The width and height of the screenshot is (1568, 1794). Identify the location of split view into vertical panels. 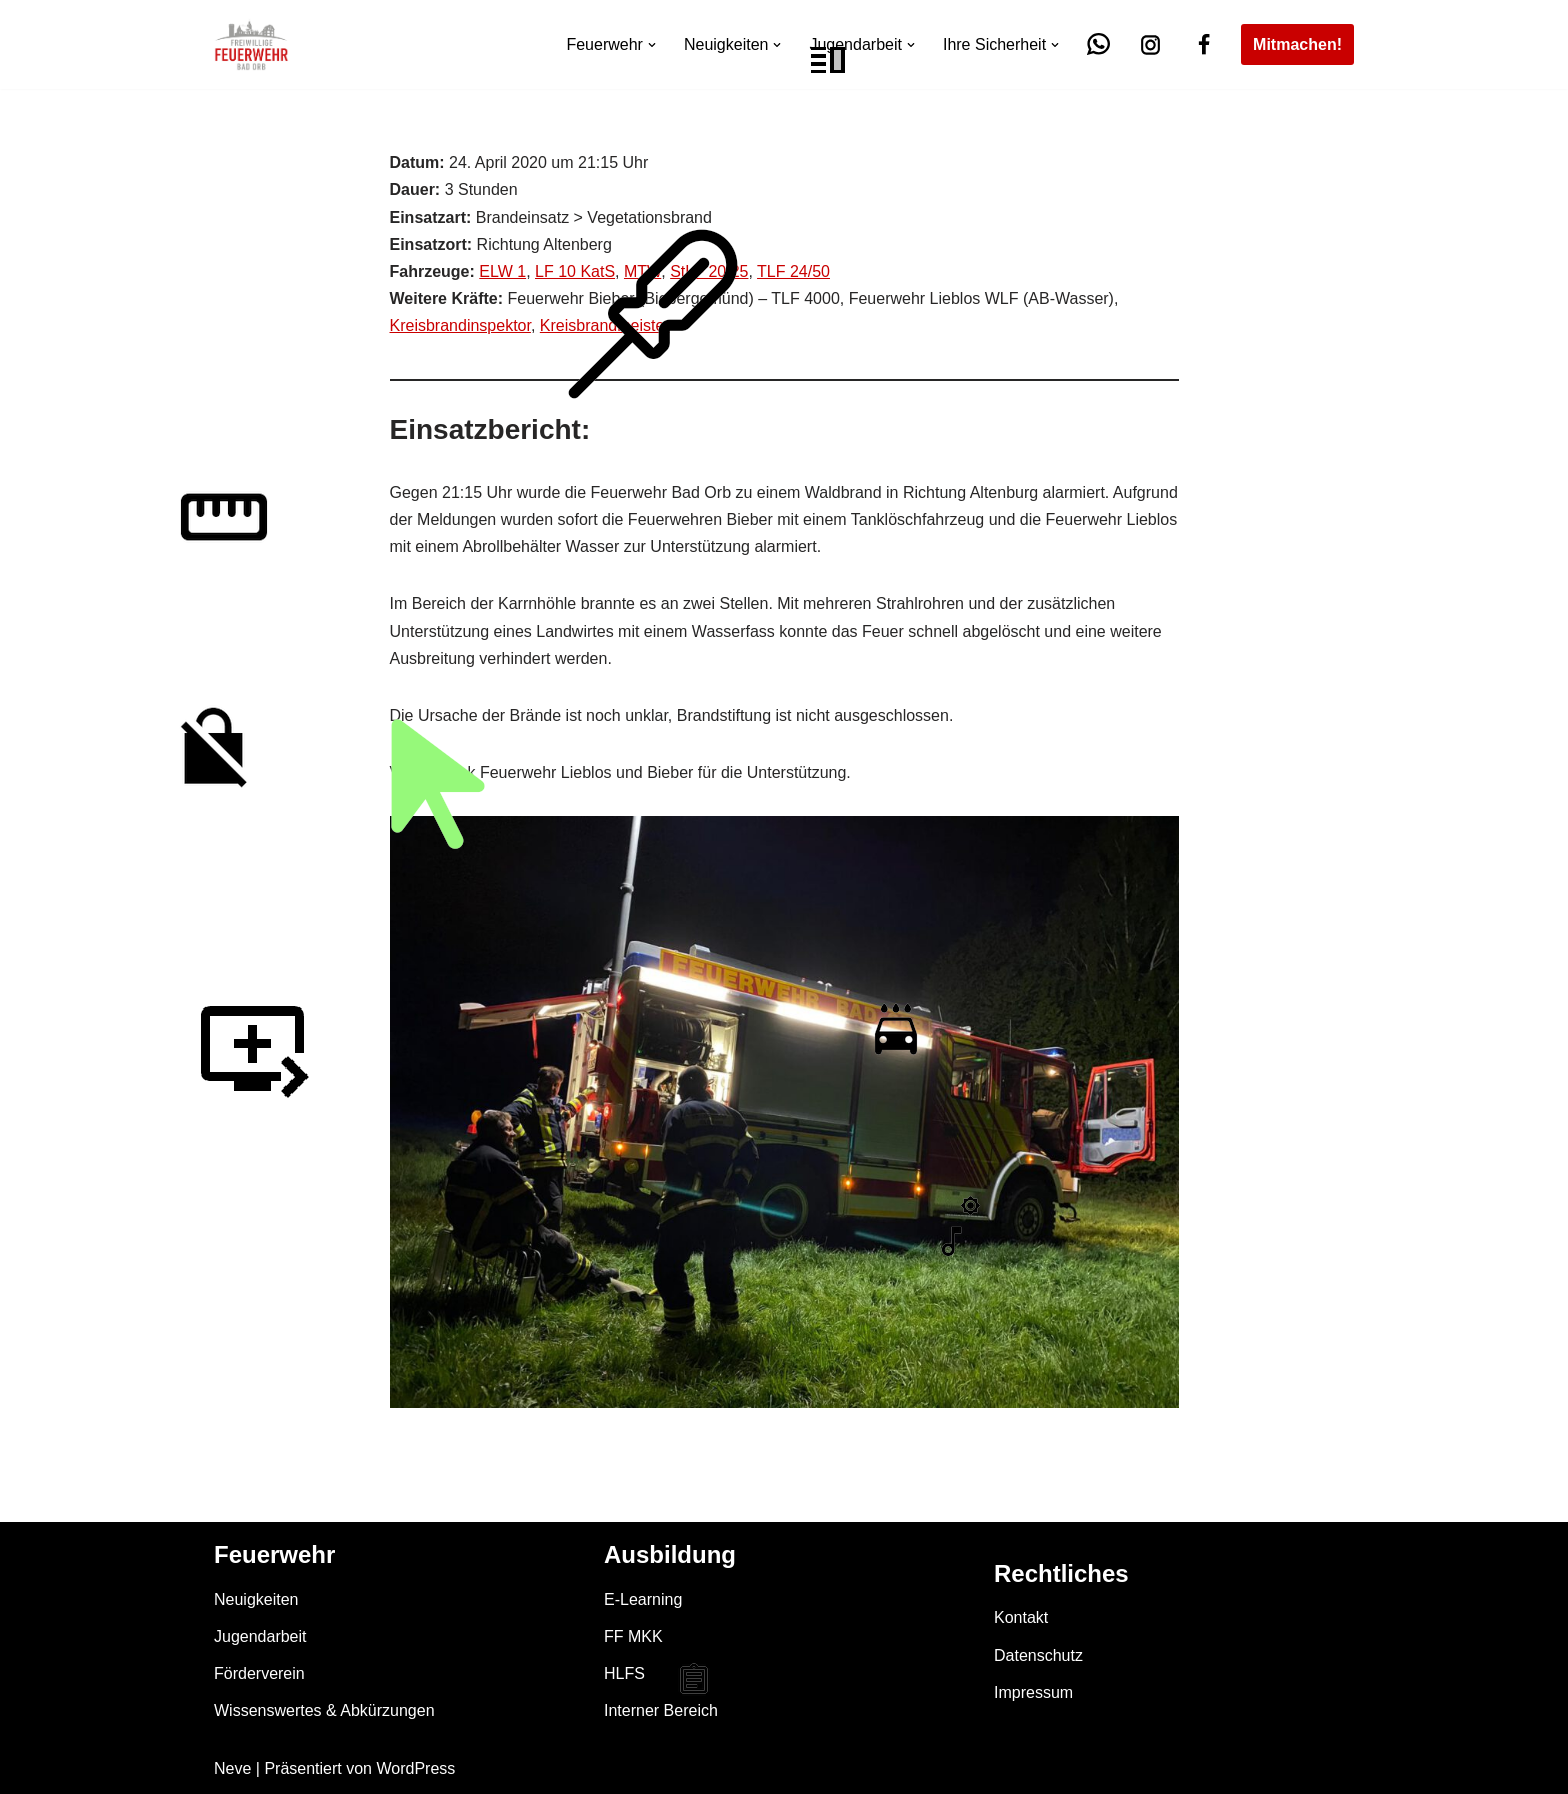
(828, 60).